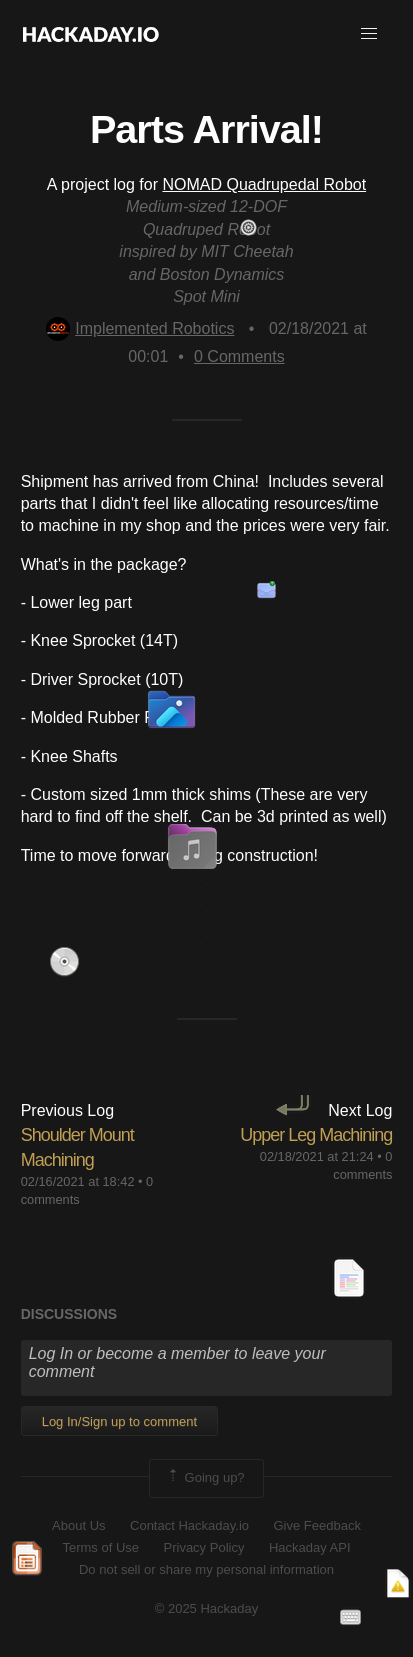 The width and height of the screenshot is (413, 1657). Describe the element at coordinates (292, 1105) in the screenshot. I see `reply to all recipients of an email` at that location.